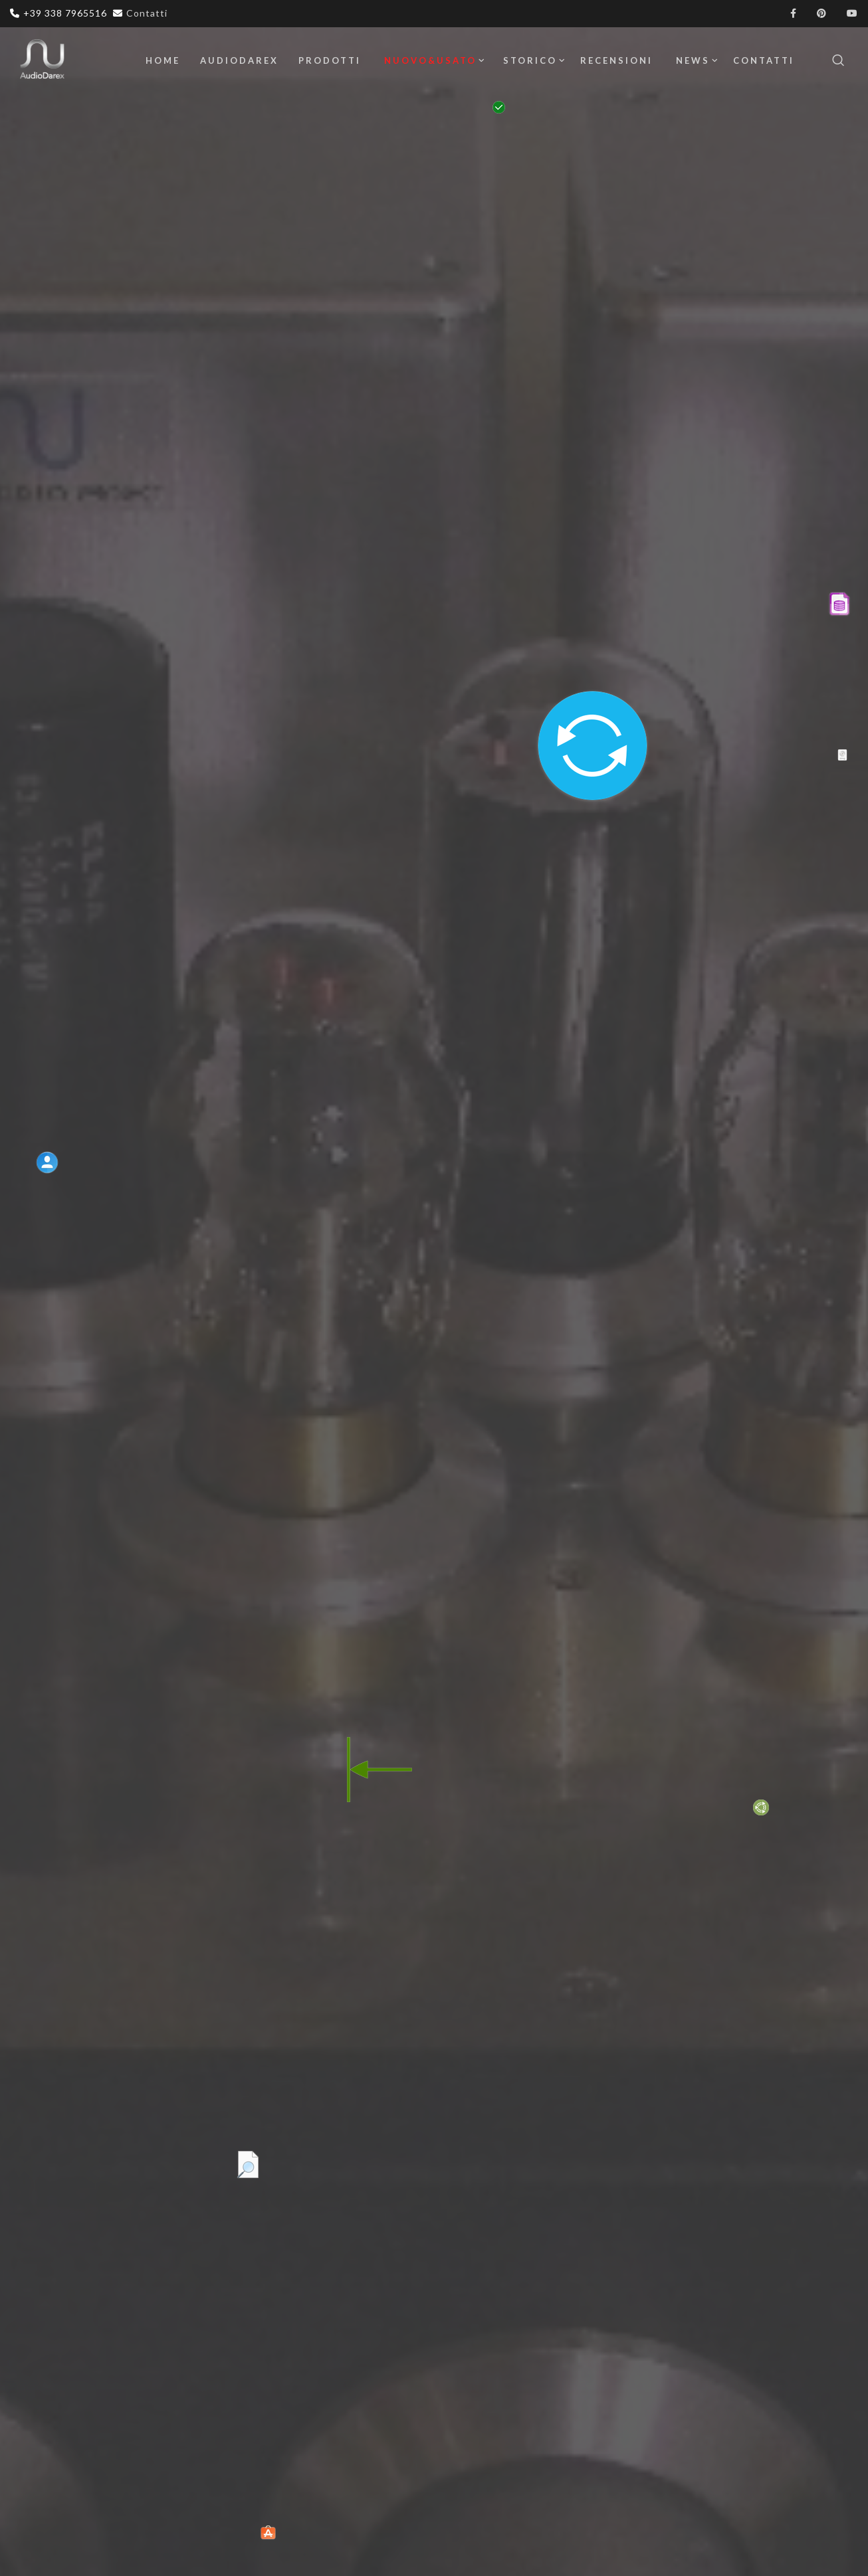 The width and height of the screenshot is (868, 2576). Describe the element at coordinates (592, 745) in the screenshot. I see `indicates syncing in progress` at that location.